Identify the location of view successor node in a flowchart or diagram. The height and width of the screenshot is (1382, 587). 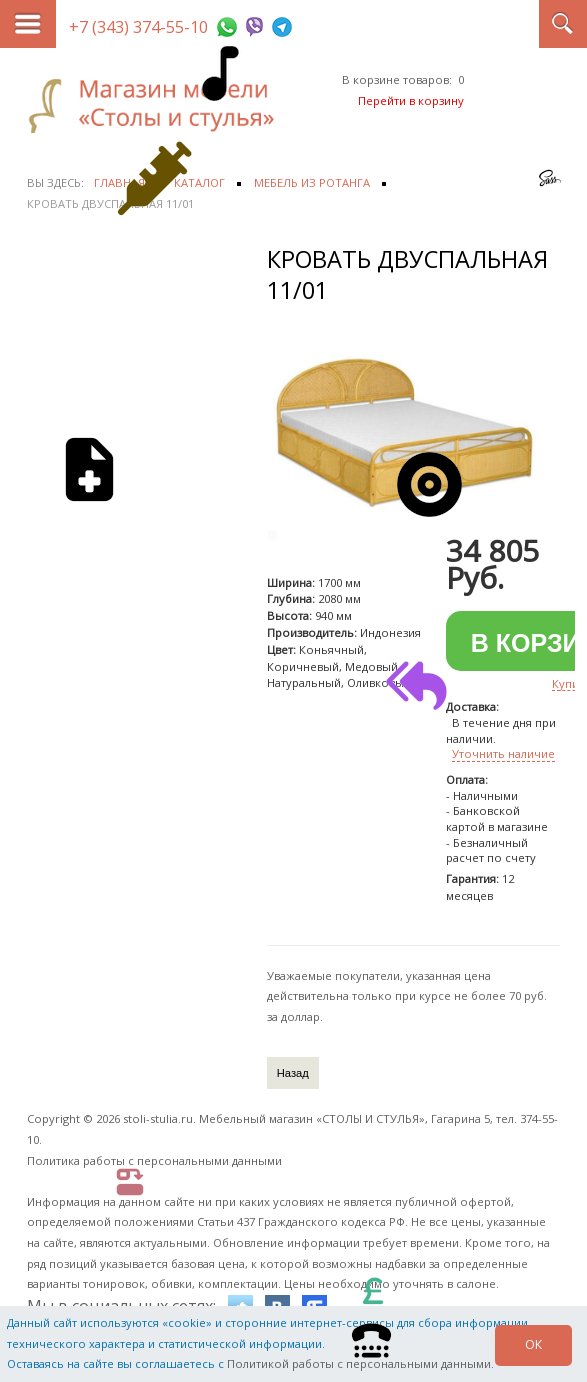
(130, 1182).